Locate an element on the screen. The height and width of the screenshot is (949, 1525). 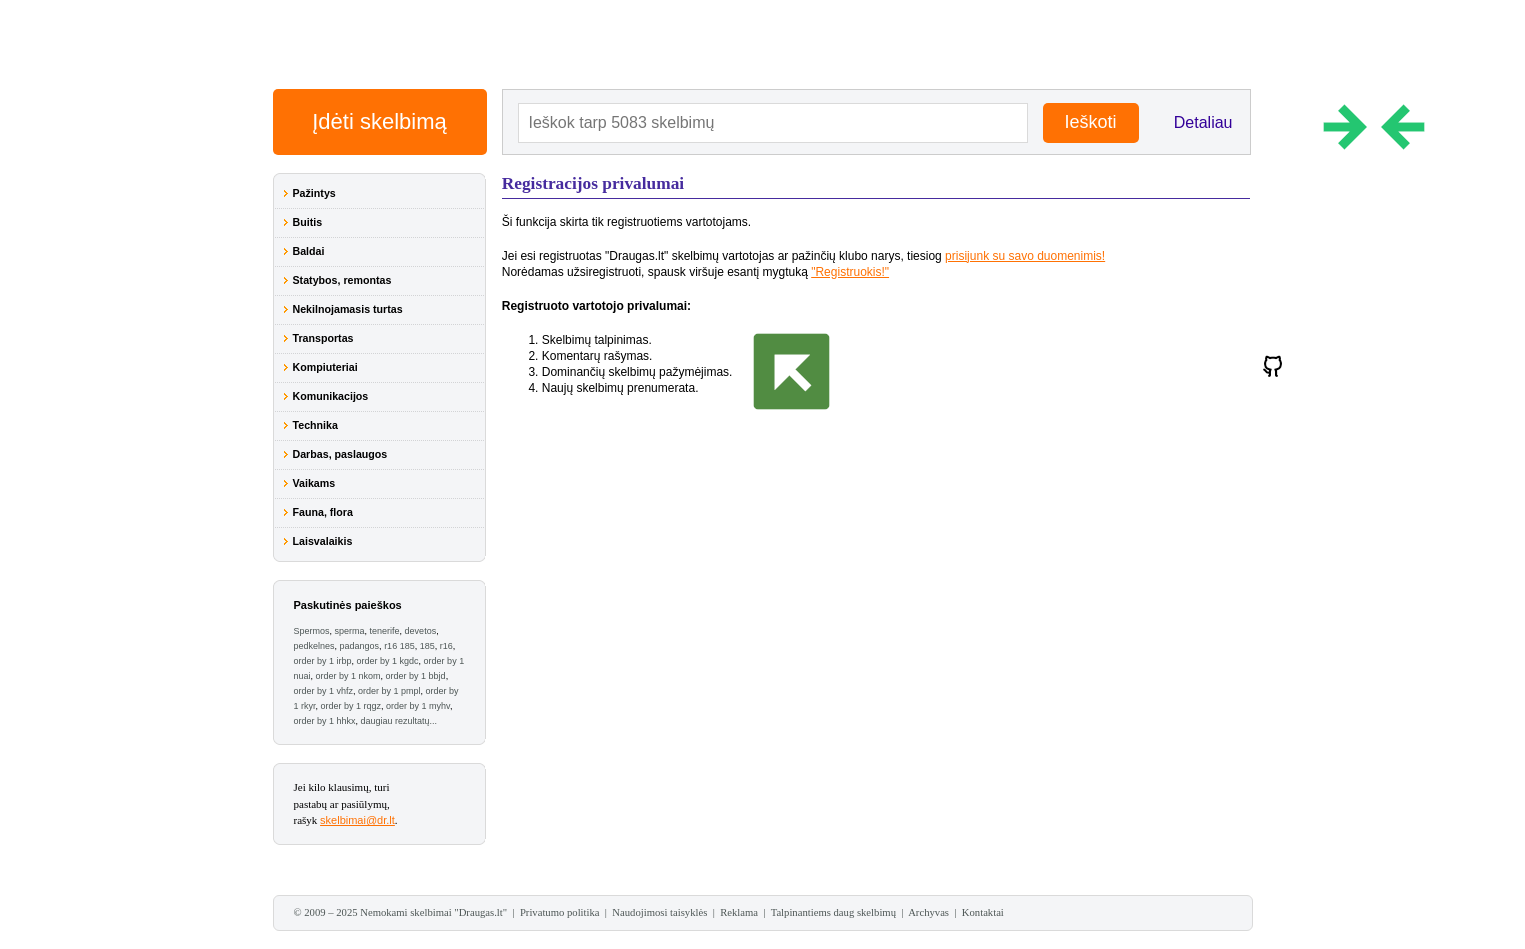
view GitHub profile or repository is located at coordinates (1273, 366).